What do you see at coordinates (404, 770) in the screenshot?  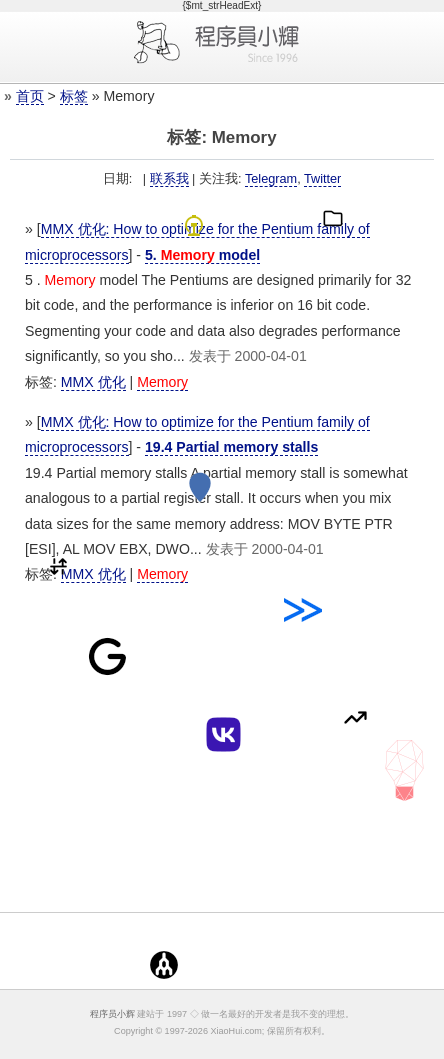 I see `open the minds social network app` at bounding box center [404, 770].